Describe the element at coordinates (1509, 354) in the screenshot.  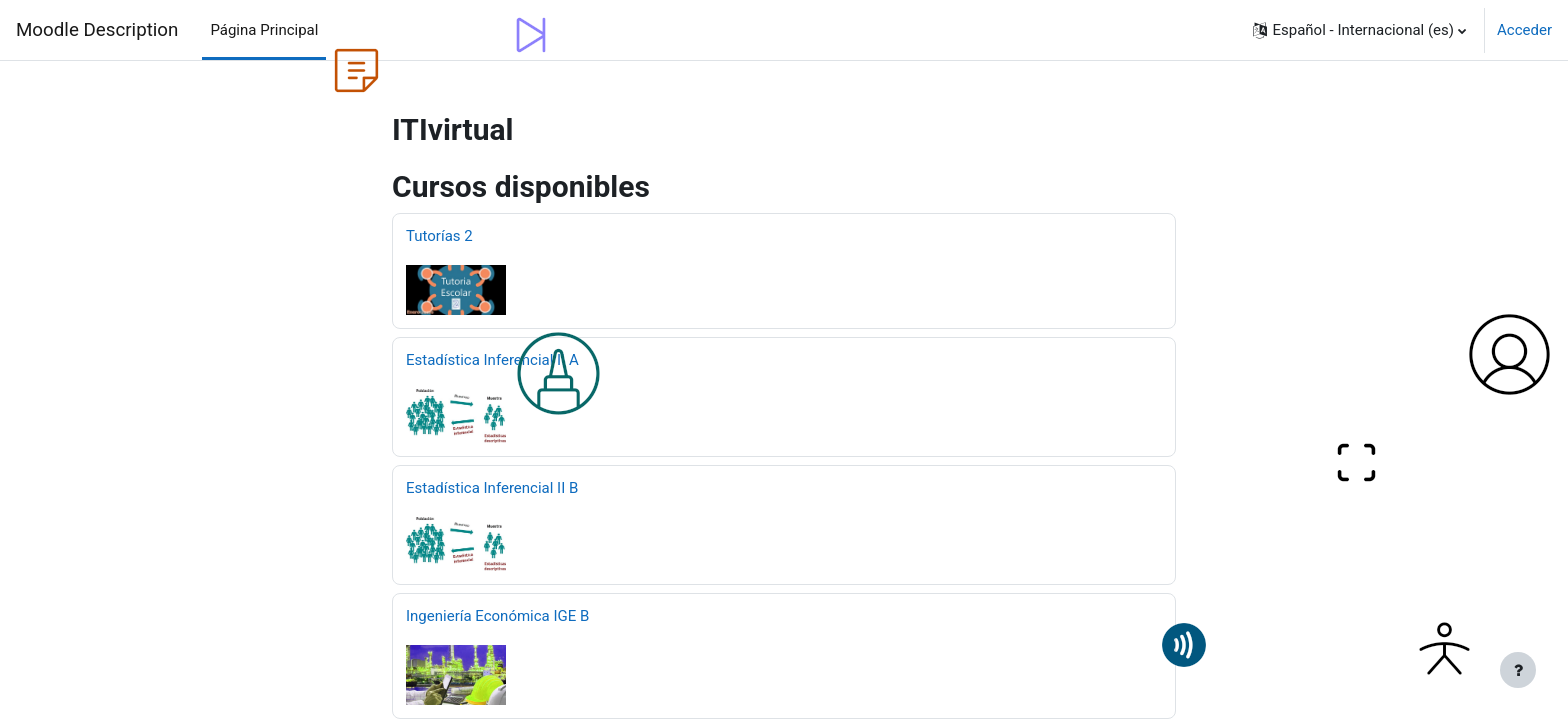
I see `view your profile` at that location.